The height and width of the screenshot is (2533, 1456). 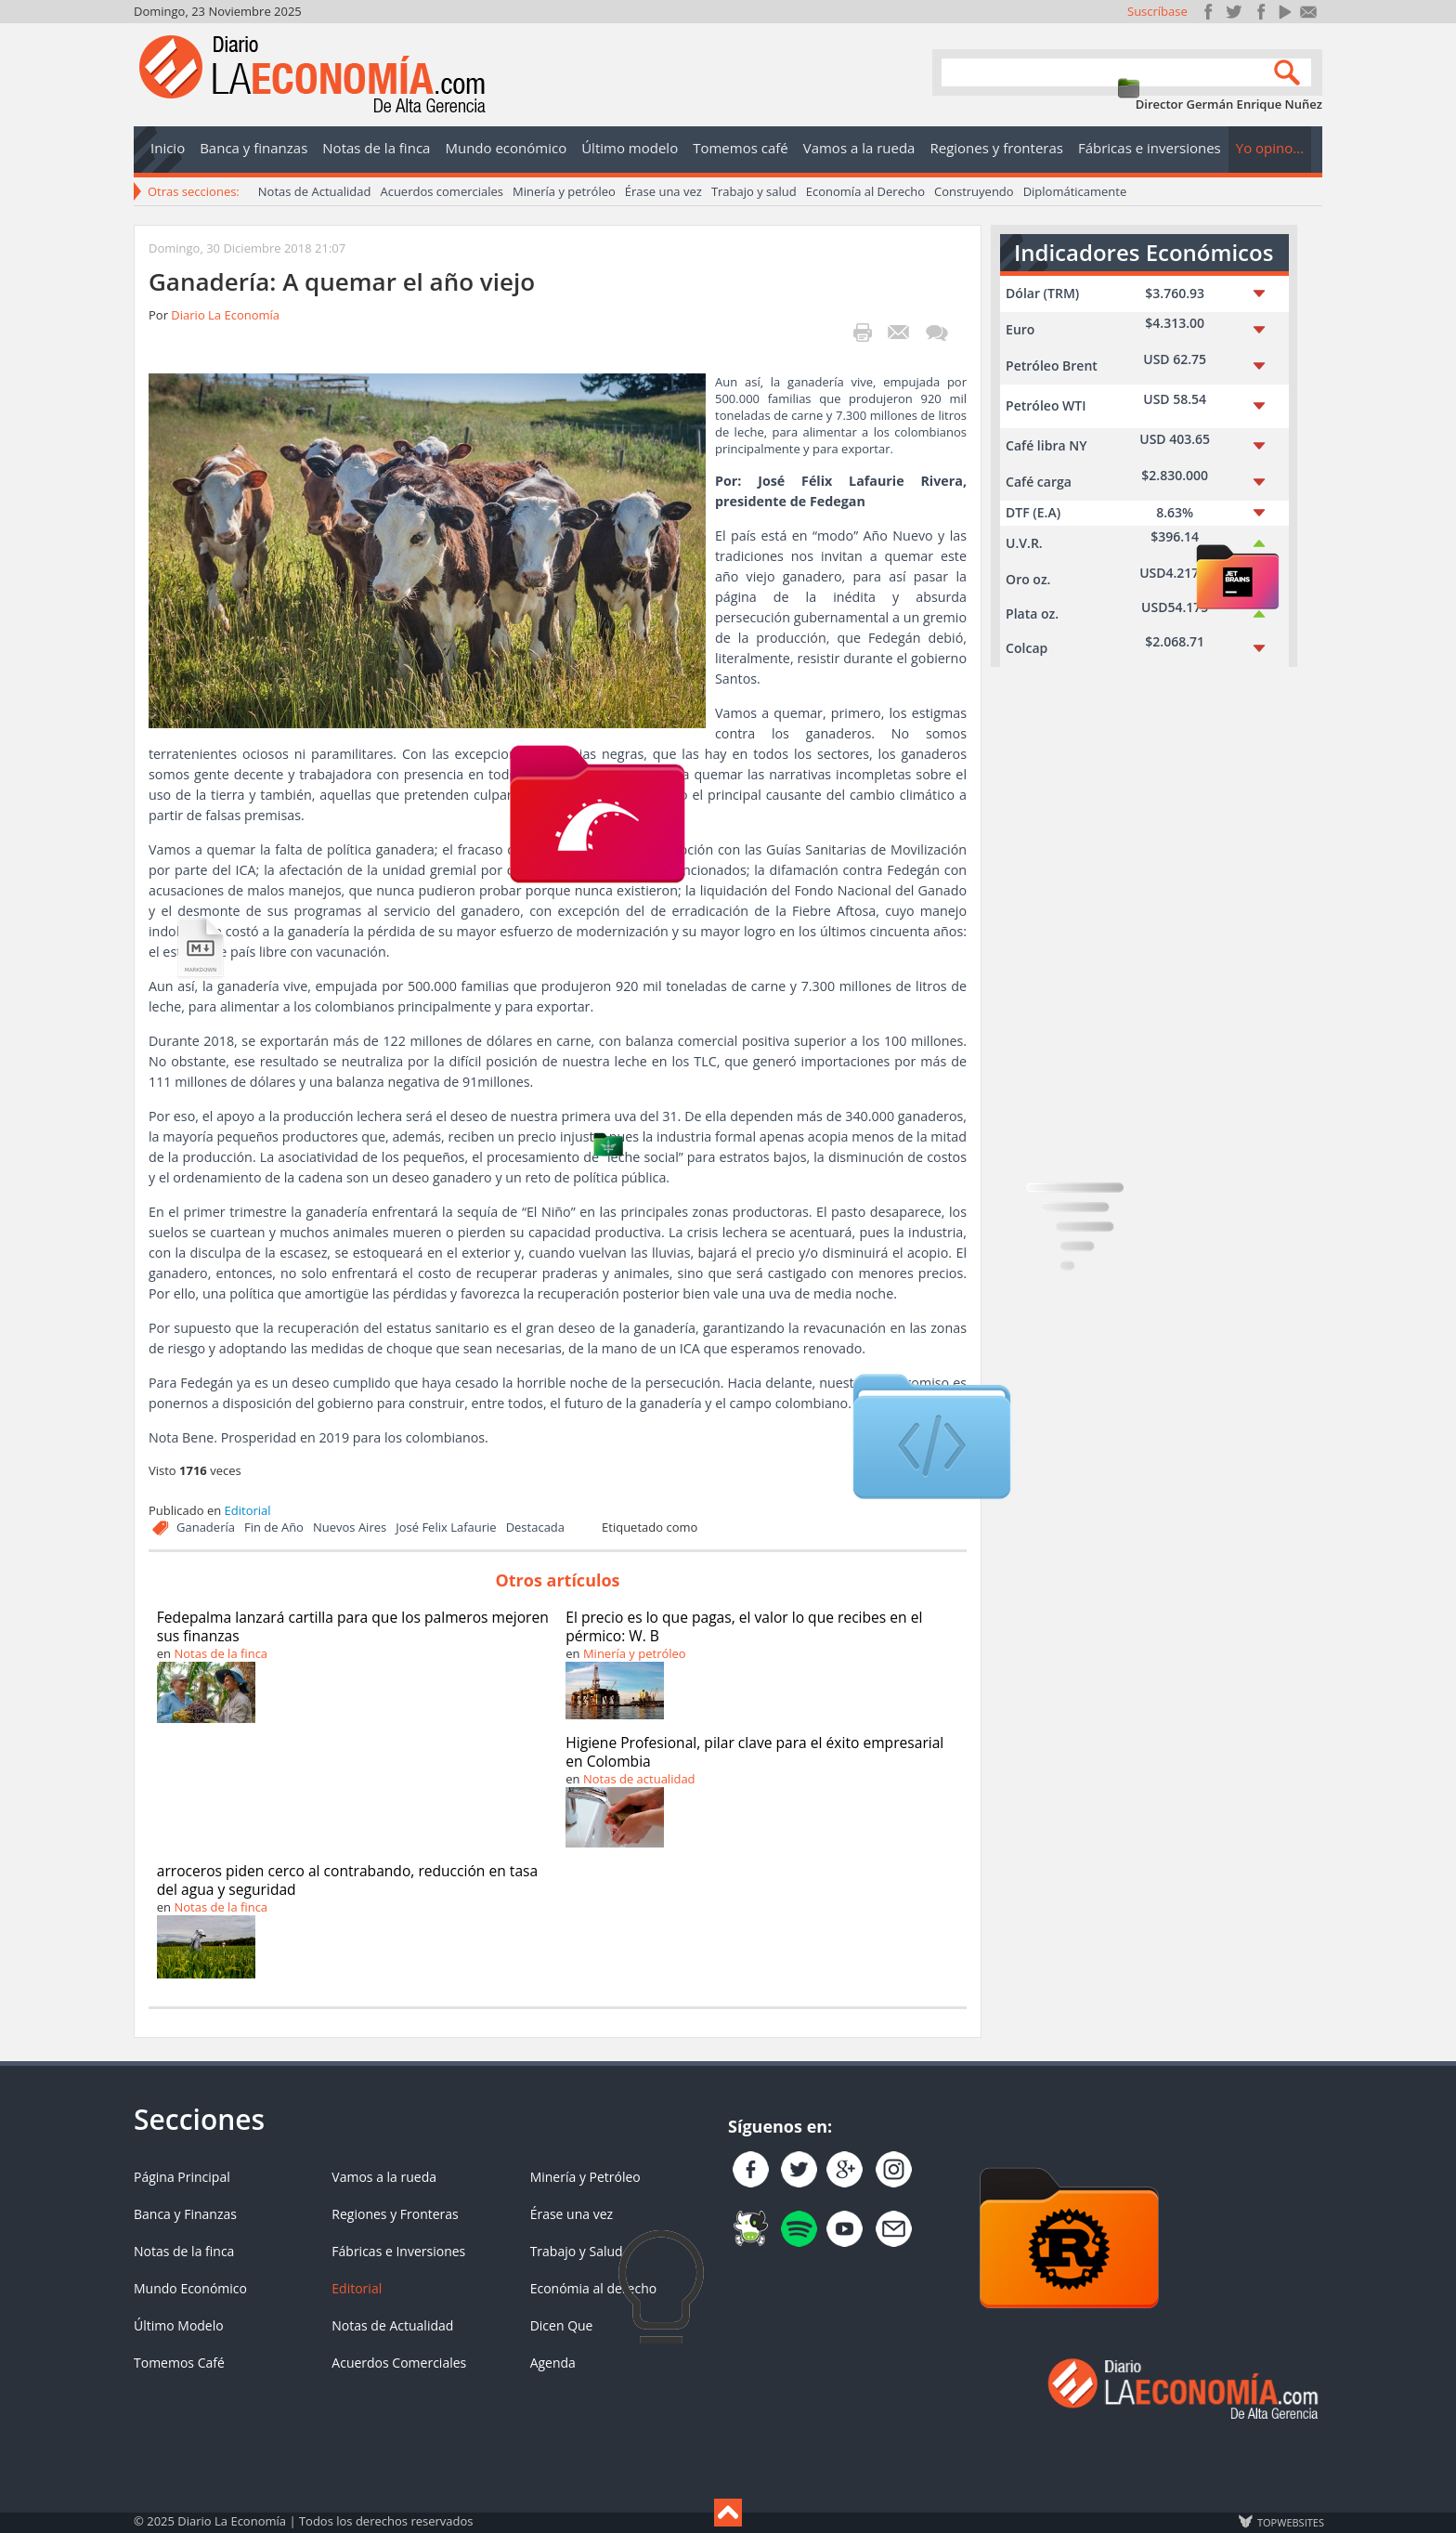 I want to click on open the nyk nemesis team or game folder, so click(x=608, y=1145).